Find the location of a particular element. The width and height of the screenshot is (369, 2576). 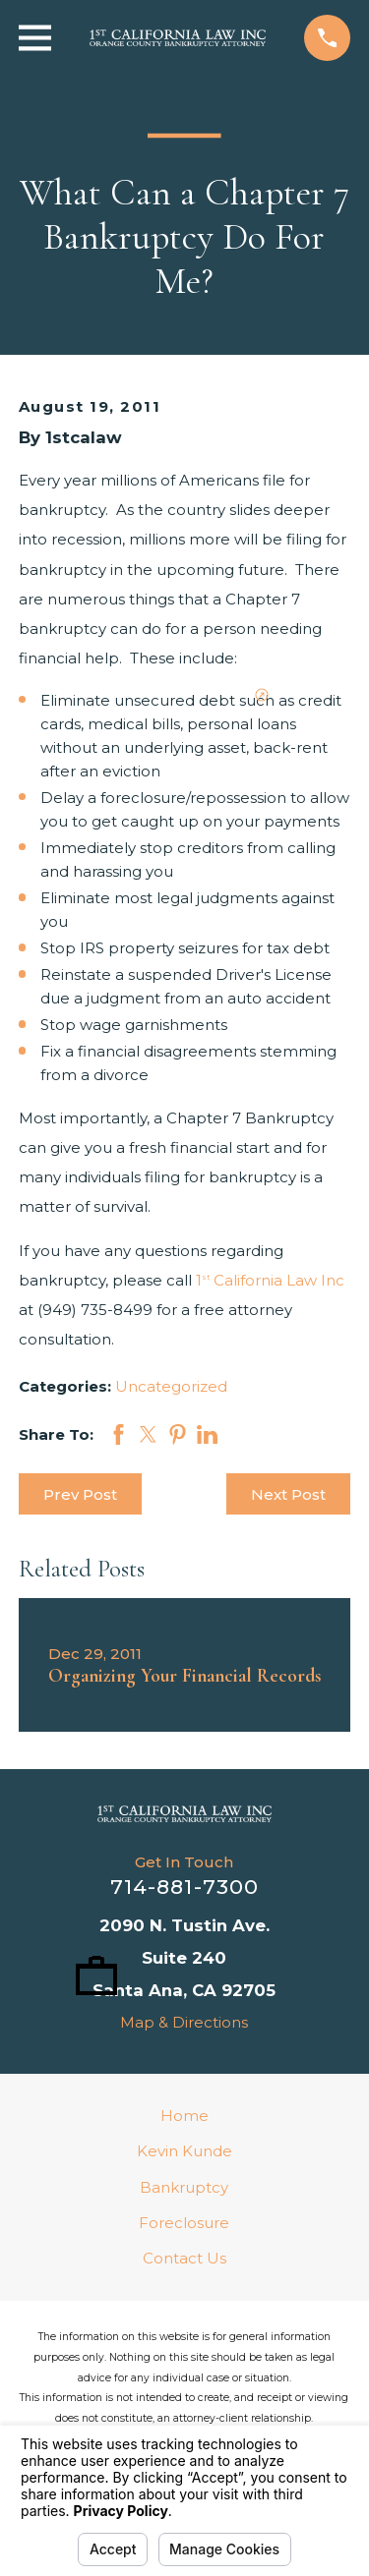

access work or professional settings is located at coordinates (96, 1976).